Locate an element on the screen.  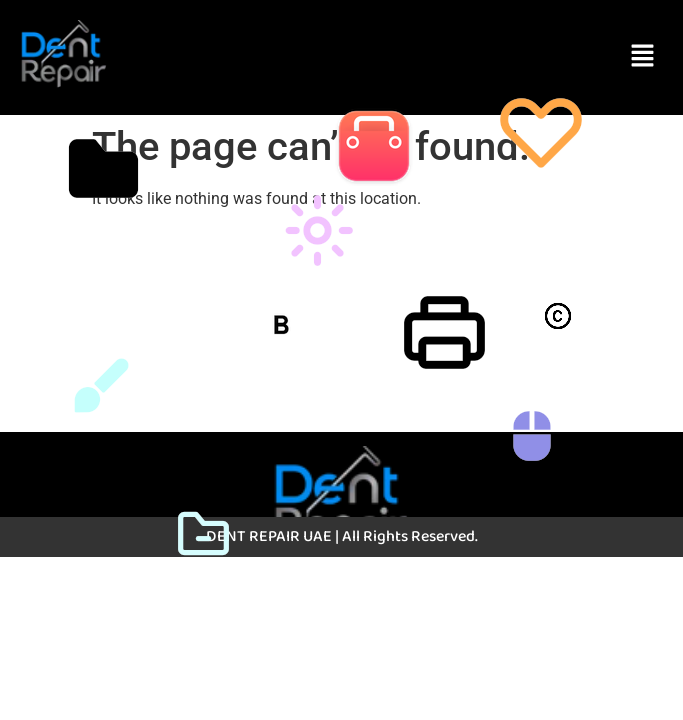
increase screen brightness is located at coordinates (317, 230).